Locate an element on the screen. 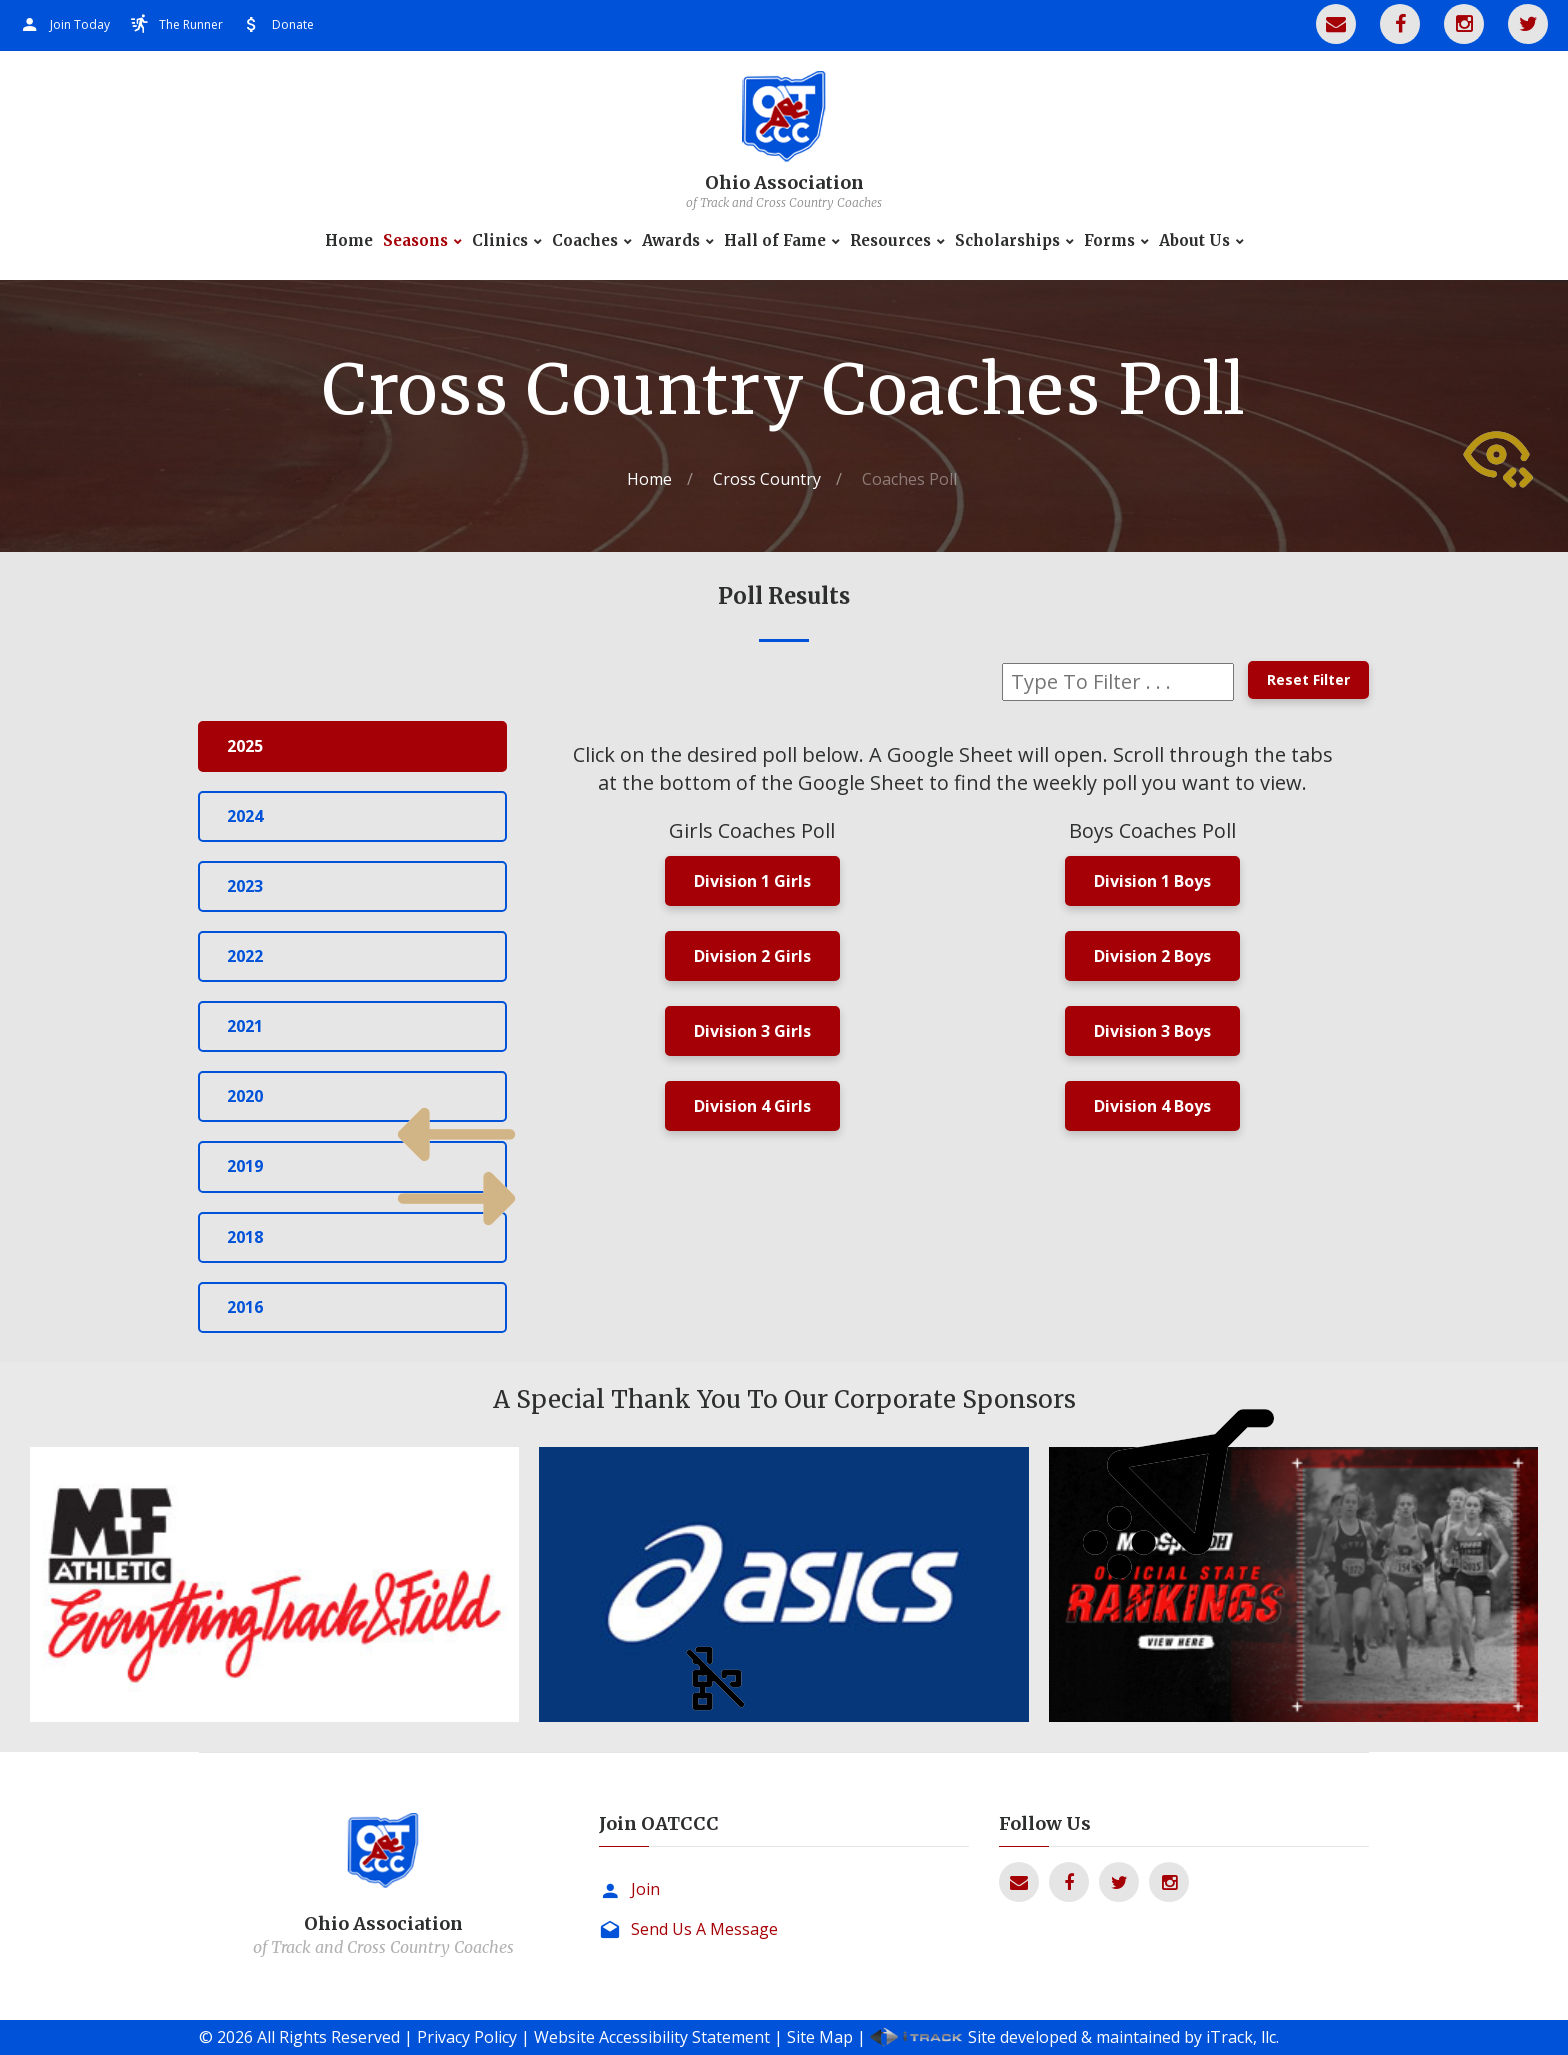  view source code or inspect element is located at coordinates (1496, 454).